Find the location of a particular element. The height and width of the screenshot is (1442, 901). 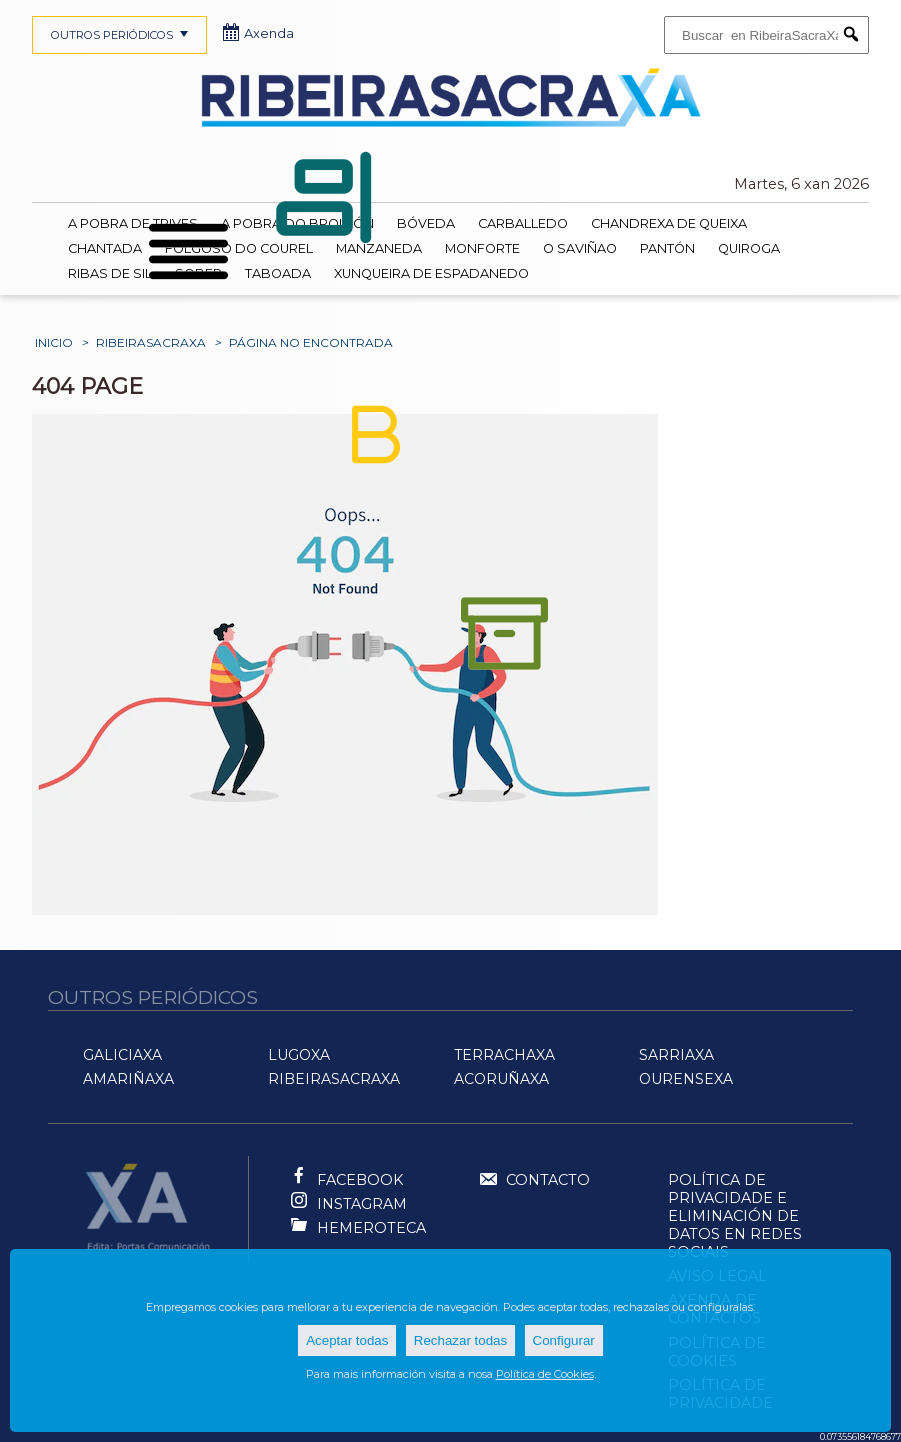

justify text alignment is located at coordinates (188, 251).